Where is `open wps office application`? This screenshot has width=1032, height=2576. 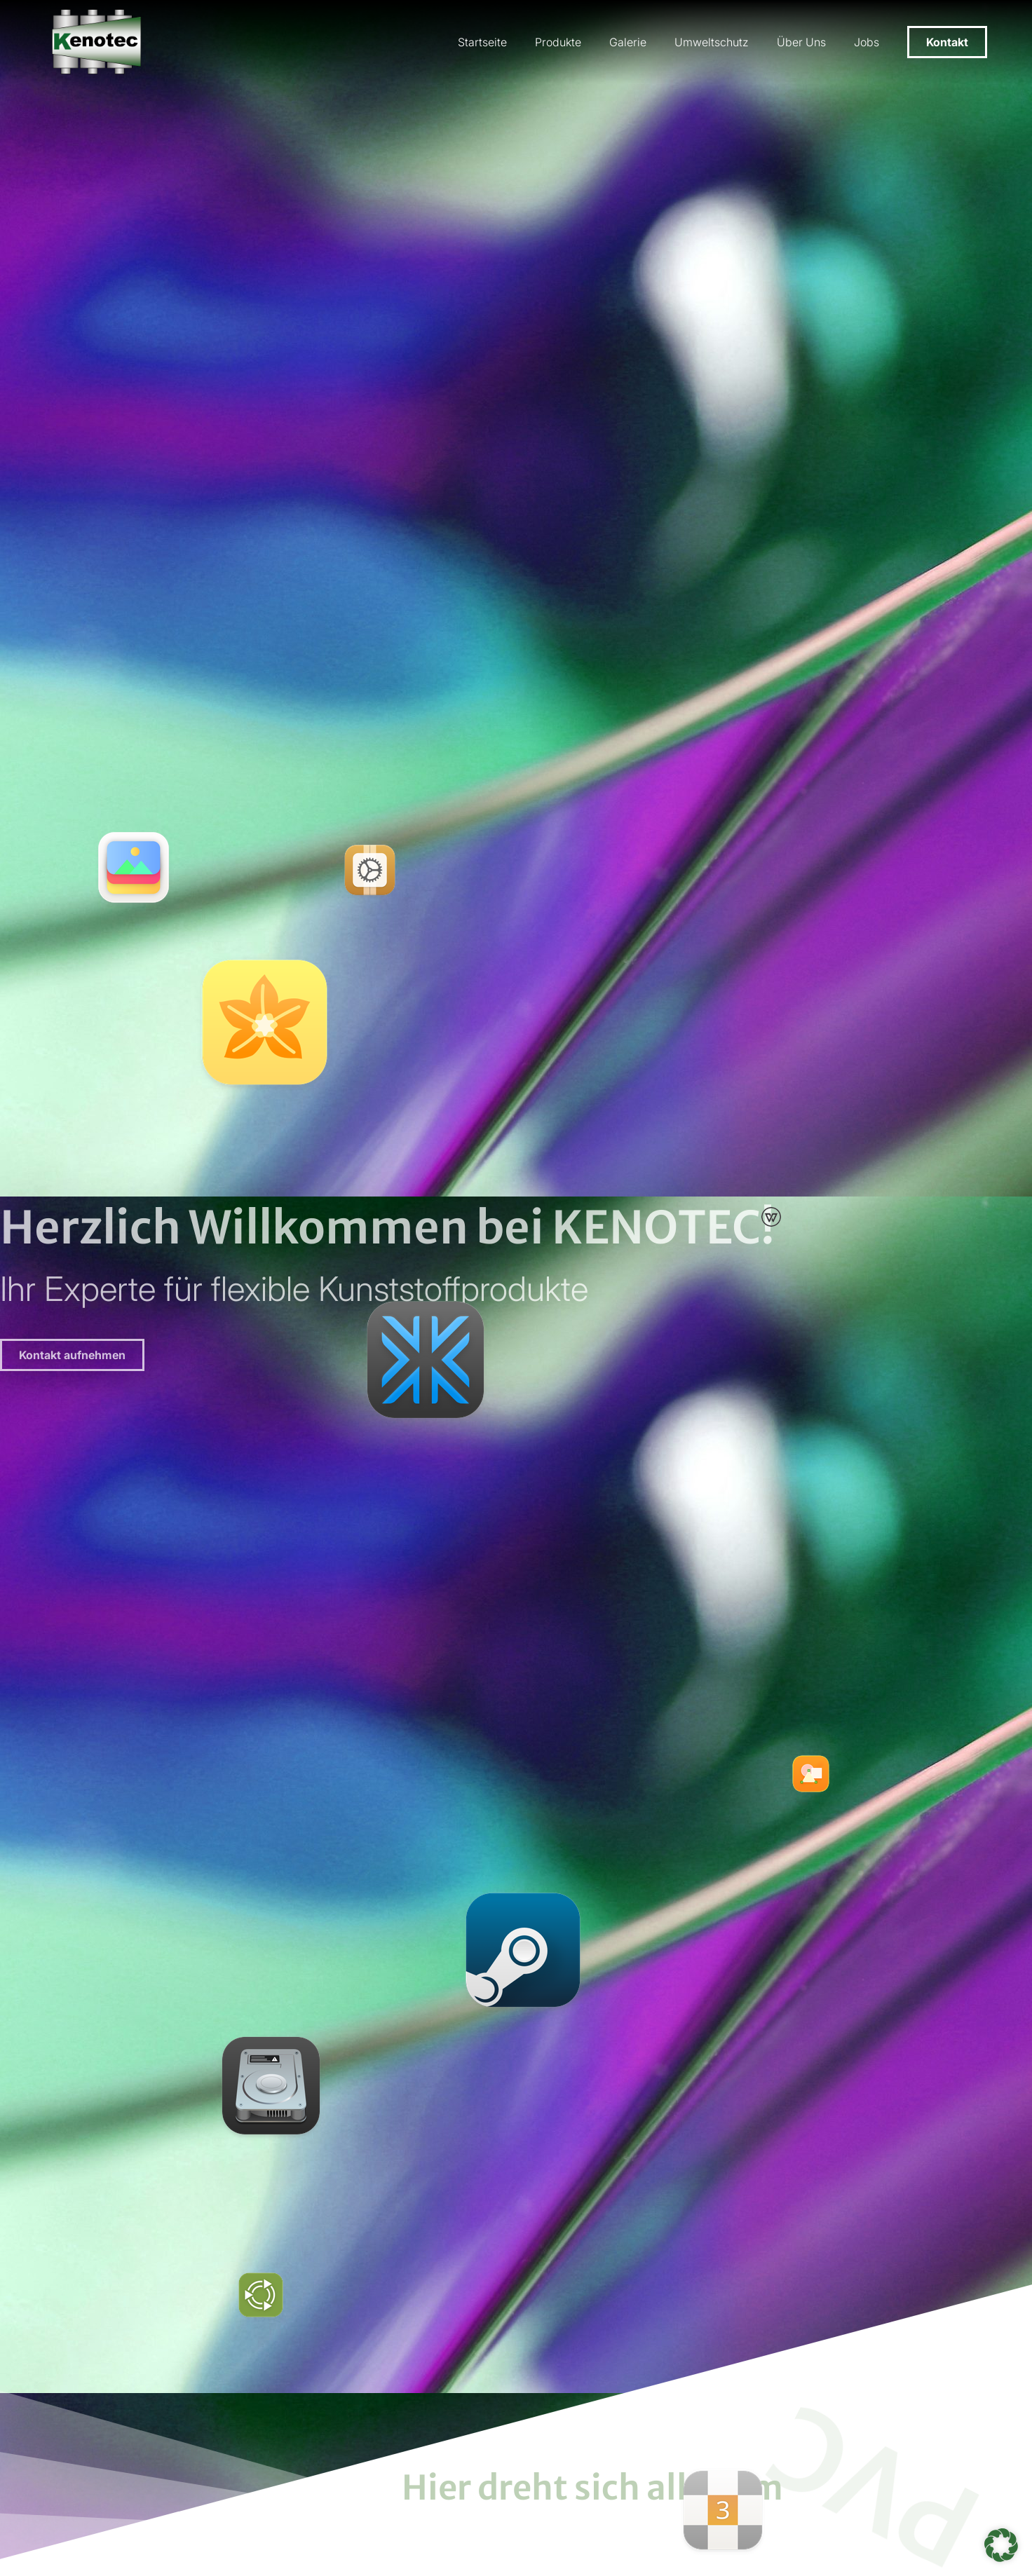 open wps office application is located at coordinates (771, 1217).